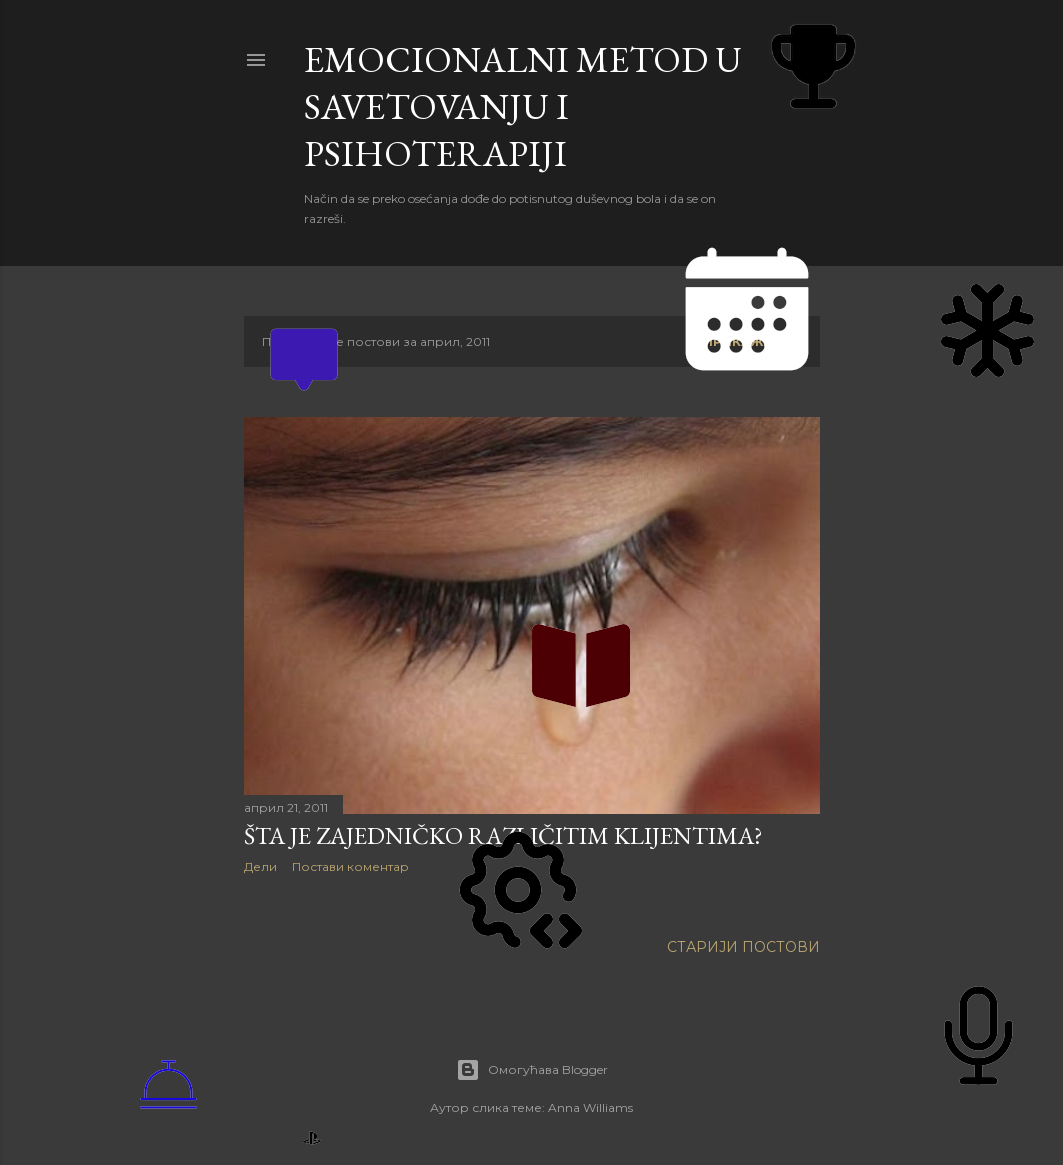 This screenshot has height=1165, width=1063. What do you see at coordinates (304, 357) in the screenshot?
I see `open chat or messaging` at bounding box center [304, 357].